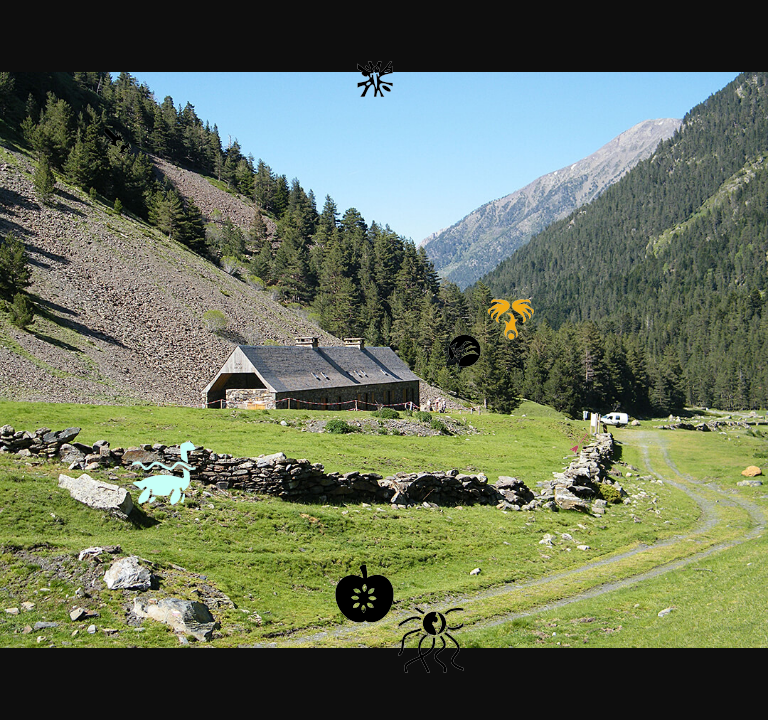 The height and width of the screenshot is (720, 768). What do you see at coordinates (431, 640) in the screenshot?
I see `select tentacle monster enemy type` at bounding box center [431, 640].